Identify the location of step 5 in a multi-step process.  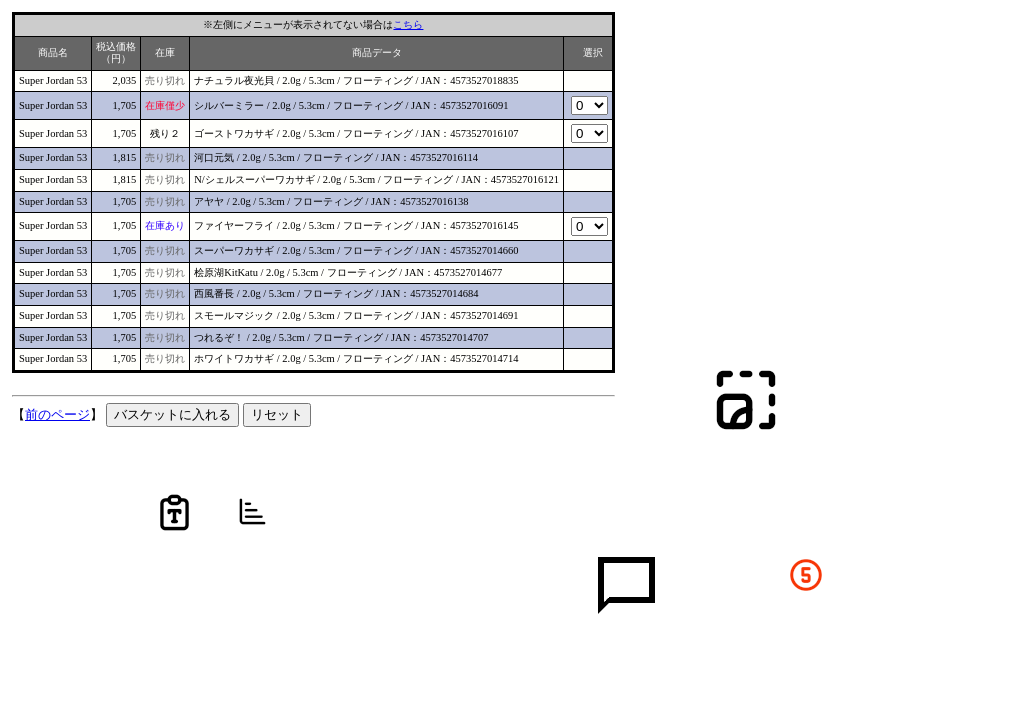
(806, 575).